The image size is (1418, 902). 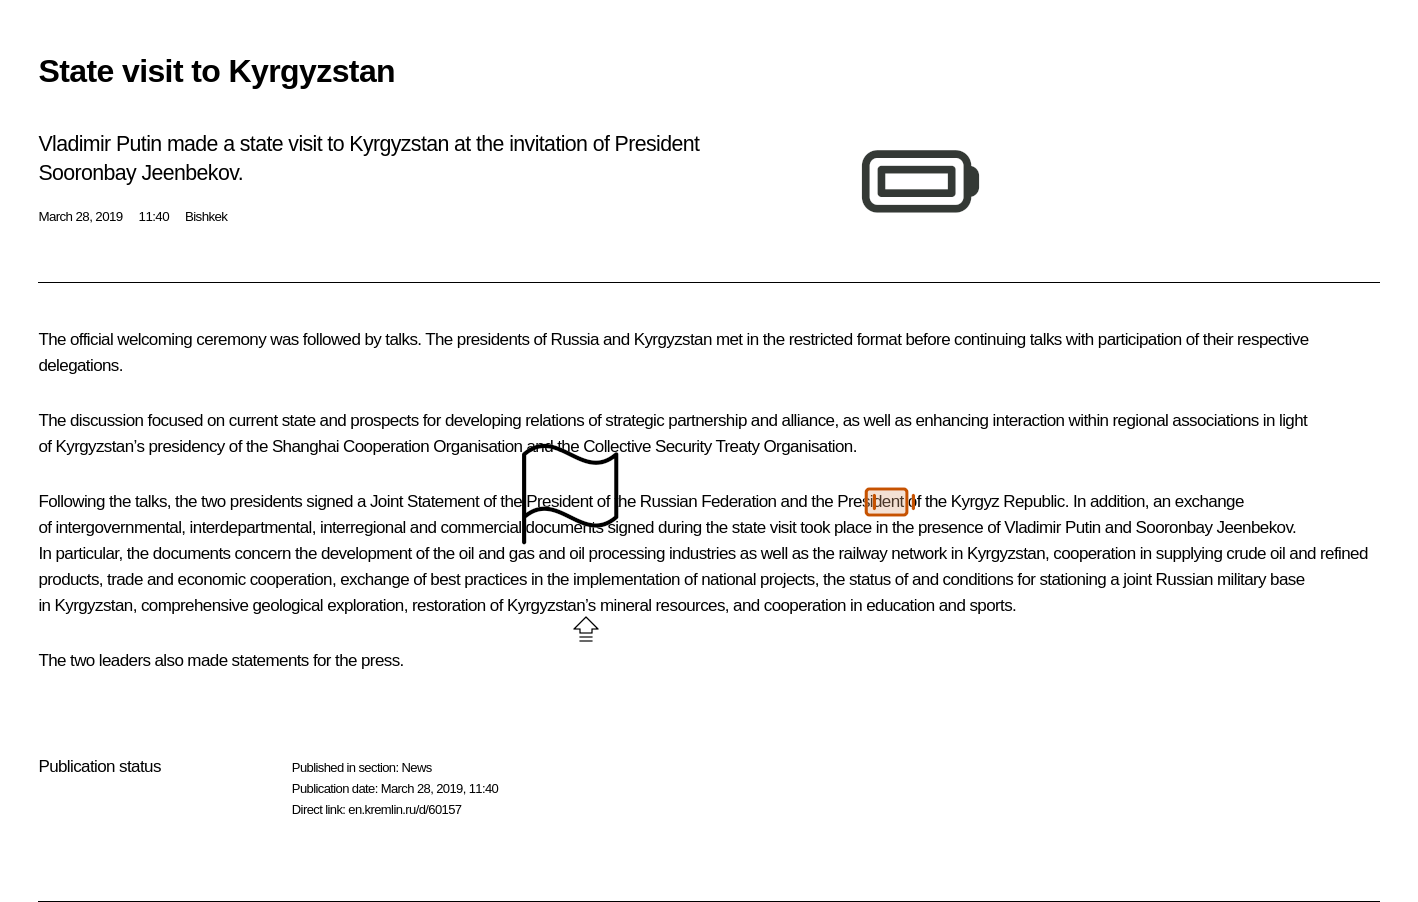 I want to click on upload file or content, so click(x=586, y=630).